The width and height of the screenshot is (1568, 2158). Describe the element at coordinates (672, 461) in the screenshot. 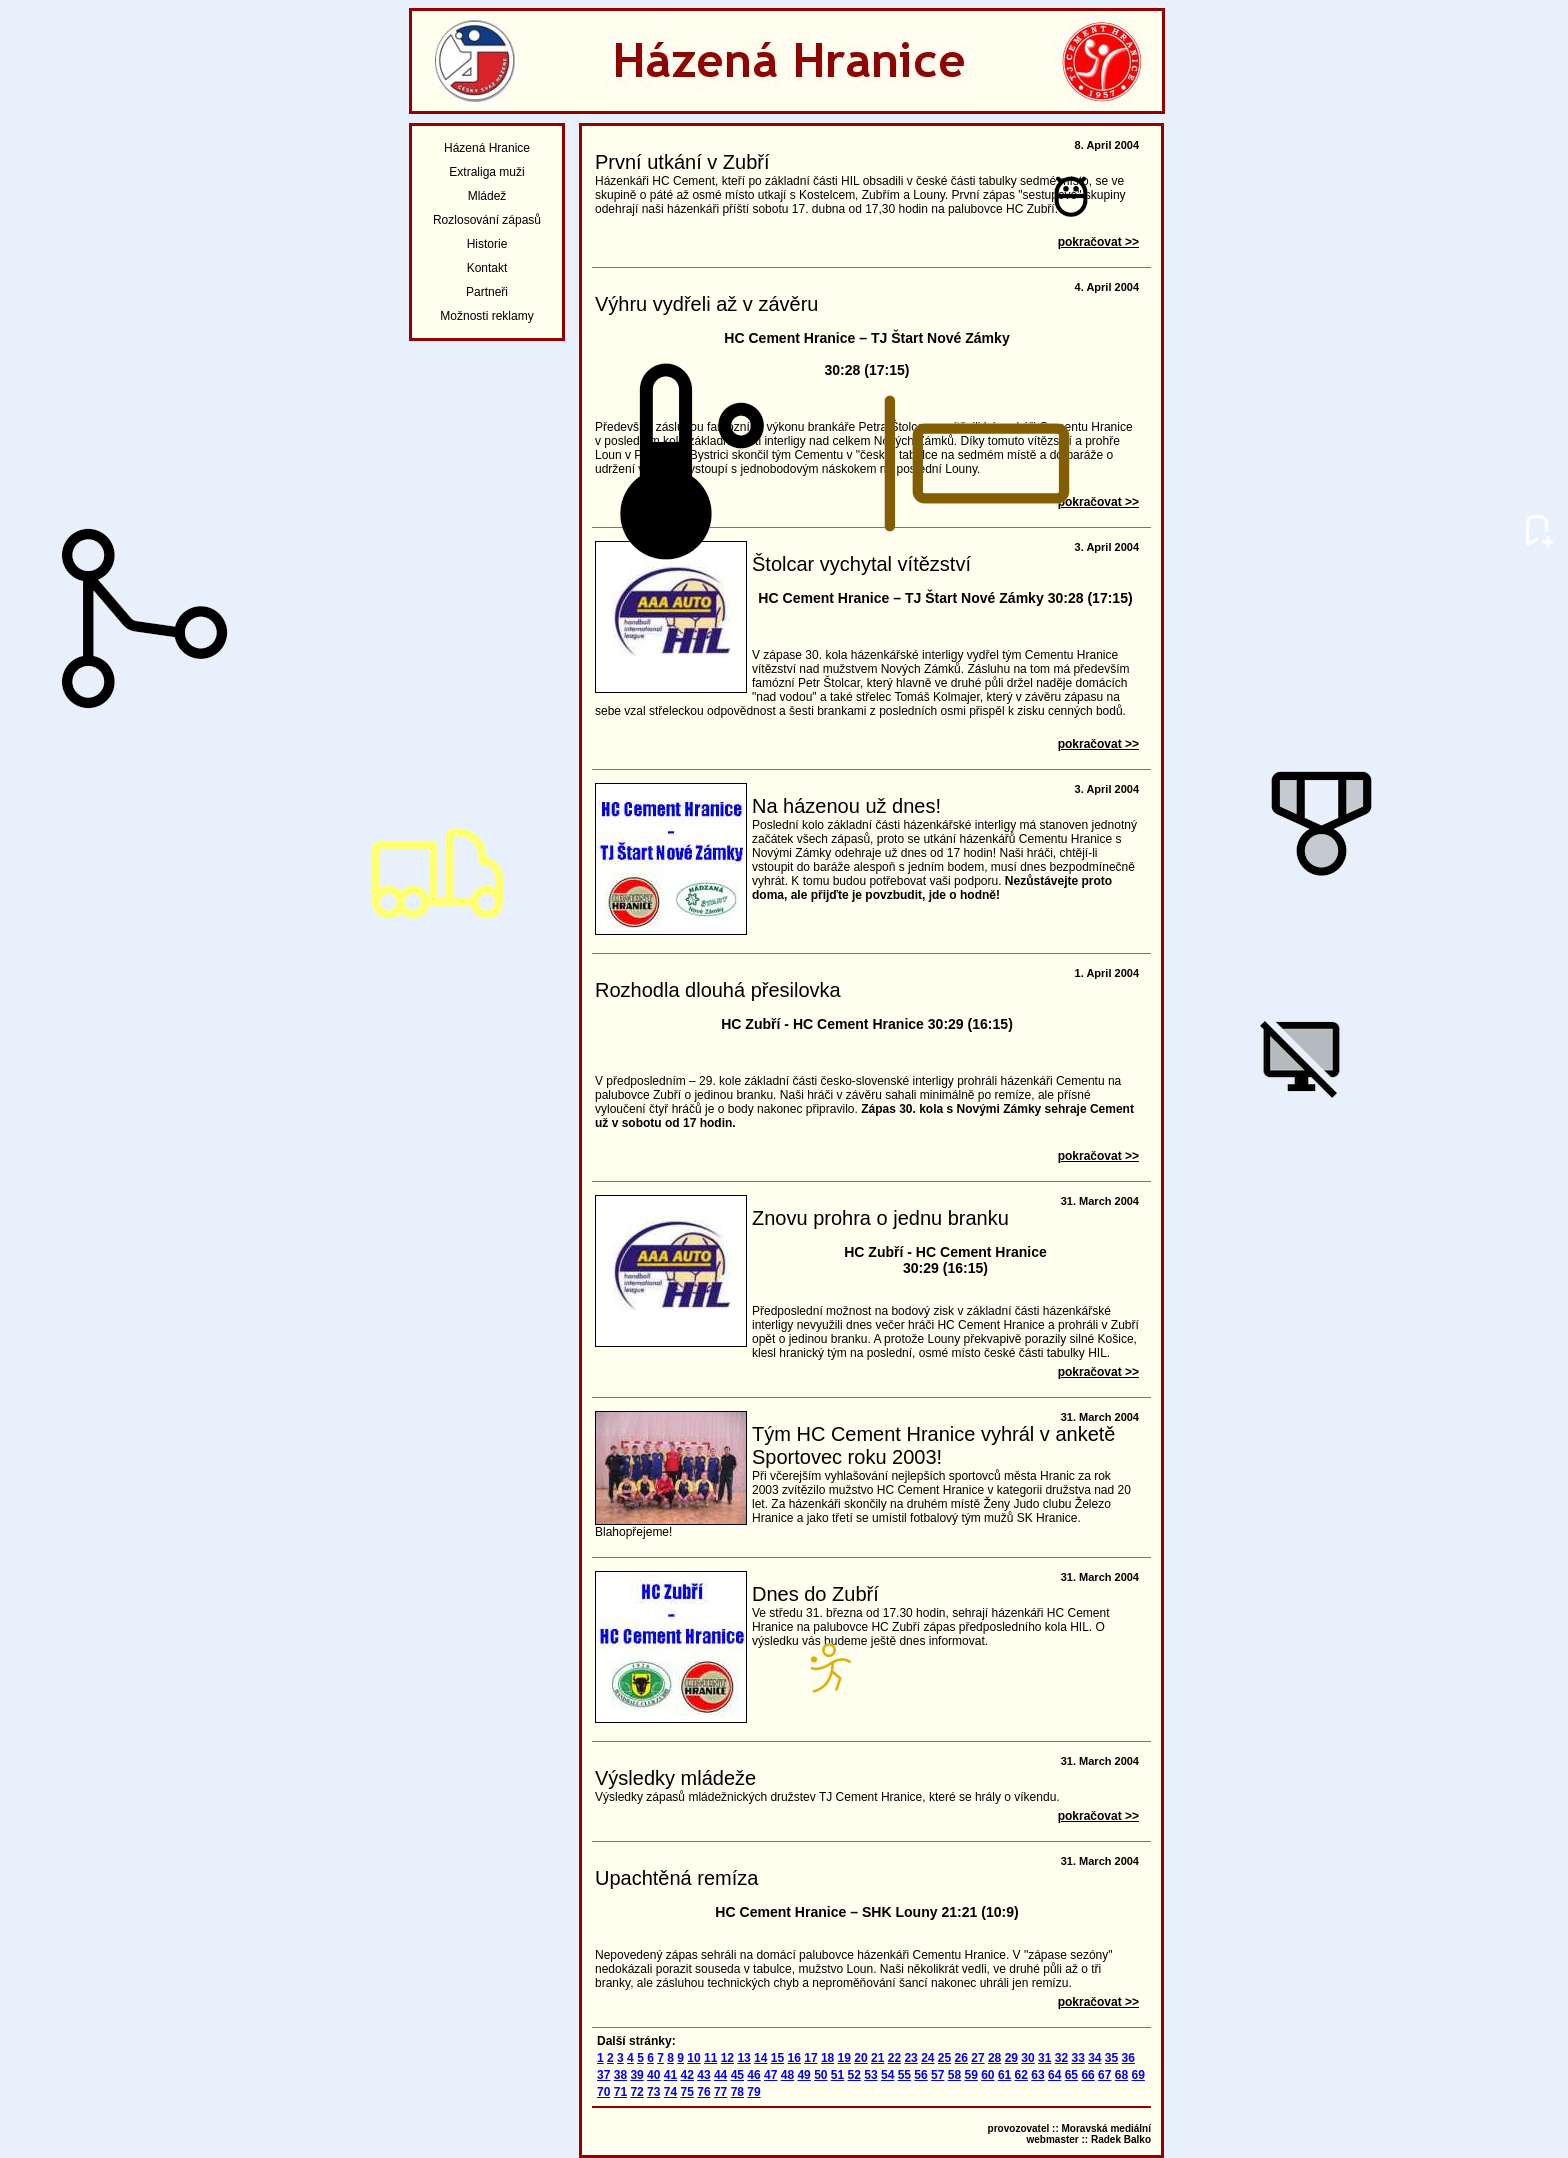

I see `view current temperature` at that location.